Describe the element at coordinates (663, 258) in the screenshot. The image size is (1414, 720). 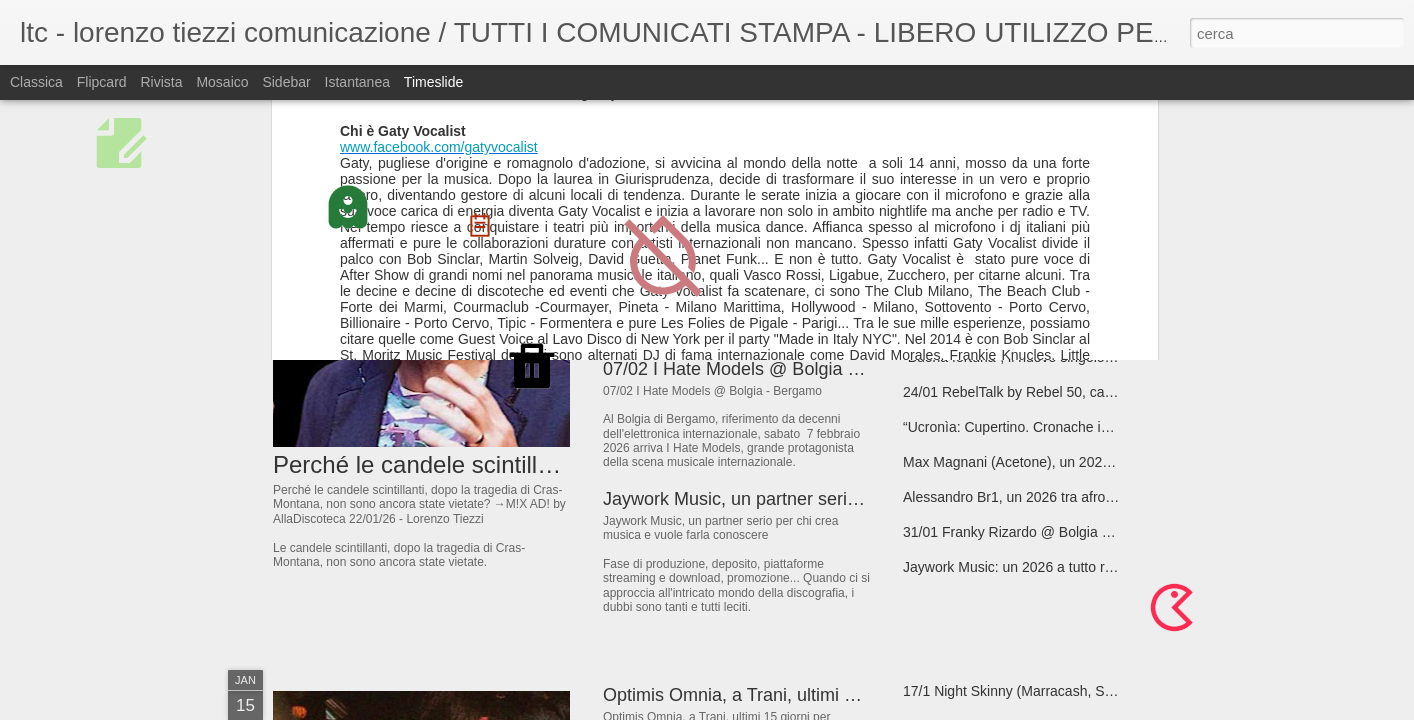
I see `disable blur effect` at that location.